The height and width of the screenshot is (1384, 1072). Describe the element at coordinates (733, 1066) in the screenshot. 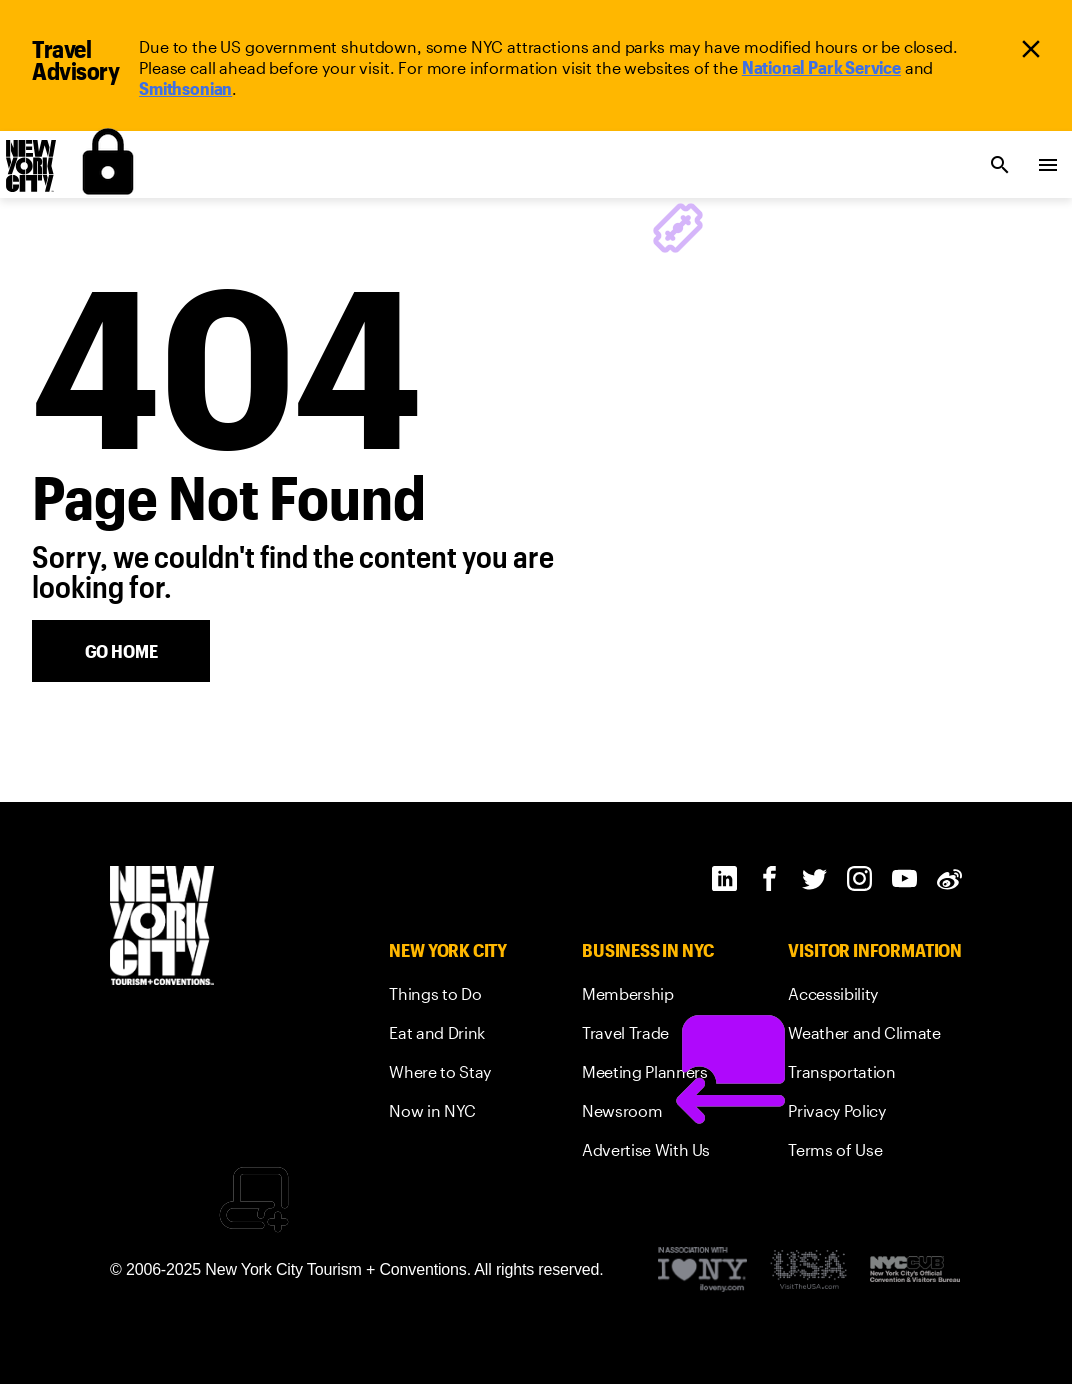

I see `auto-fit content to the left edge` at that location.